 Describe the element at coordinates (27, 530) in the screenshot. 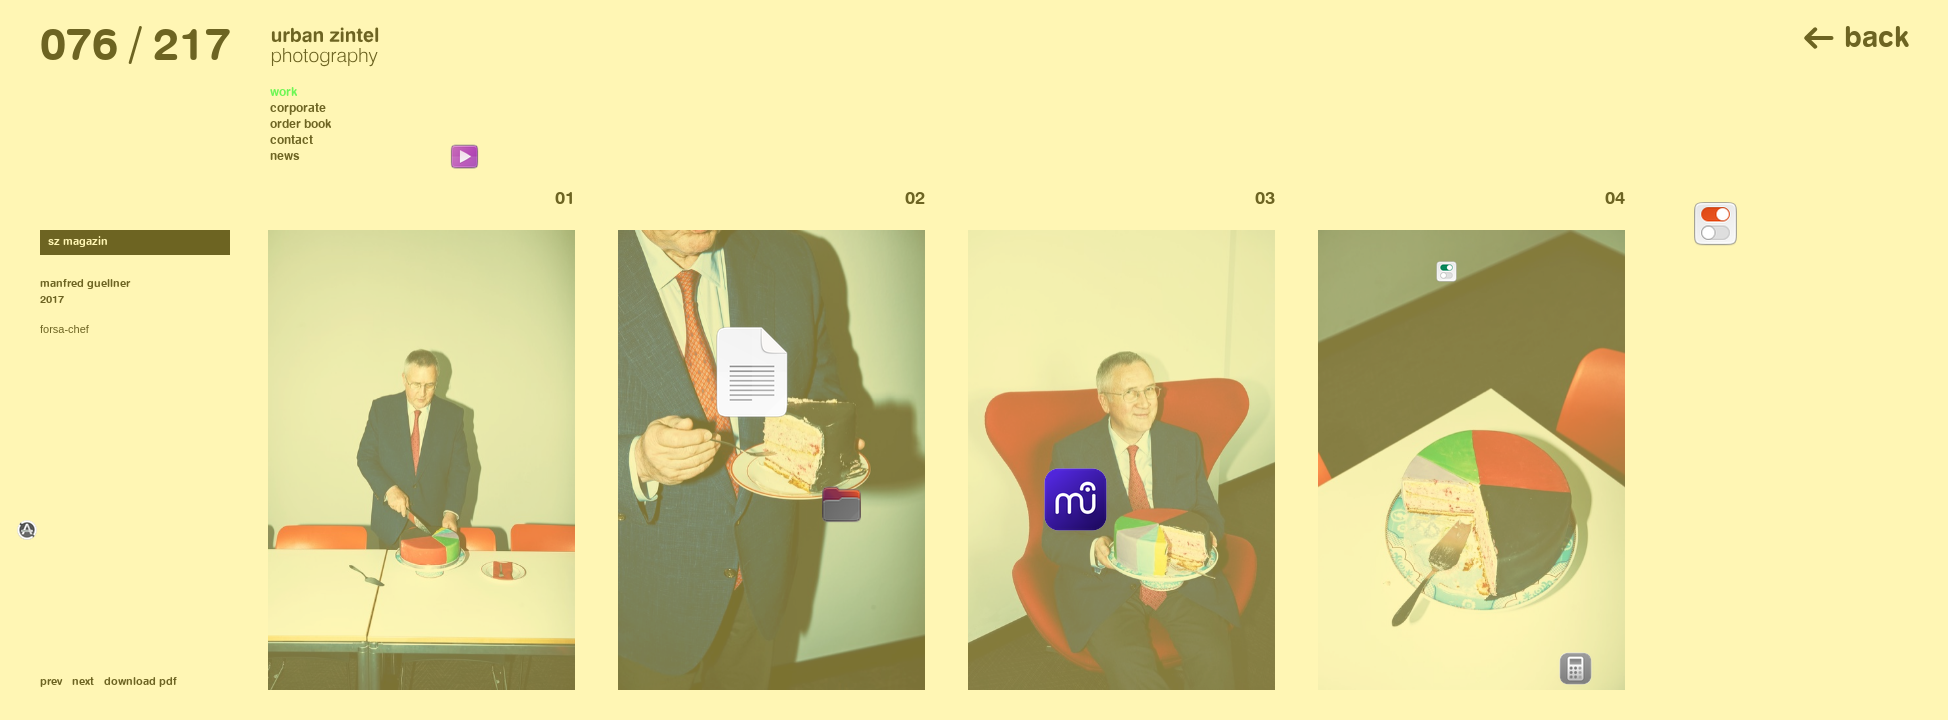

I see `open the software update manager` at that location.